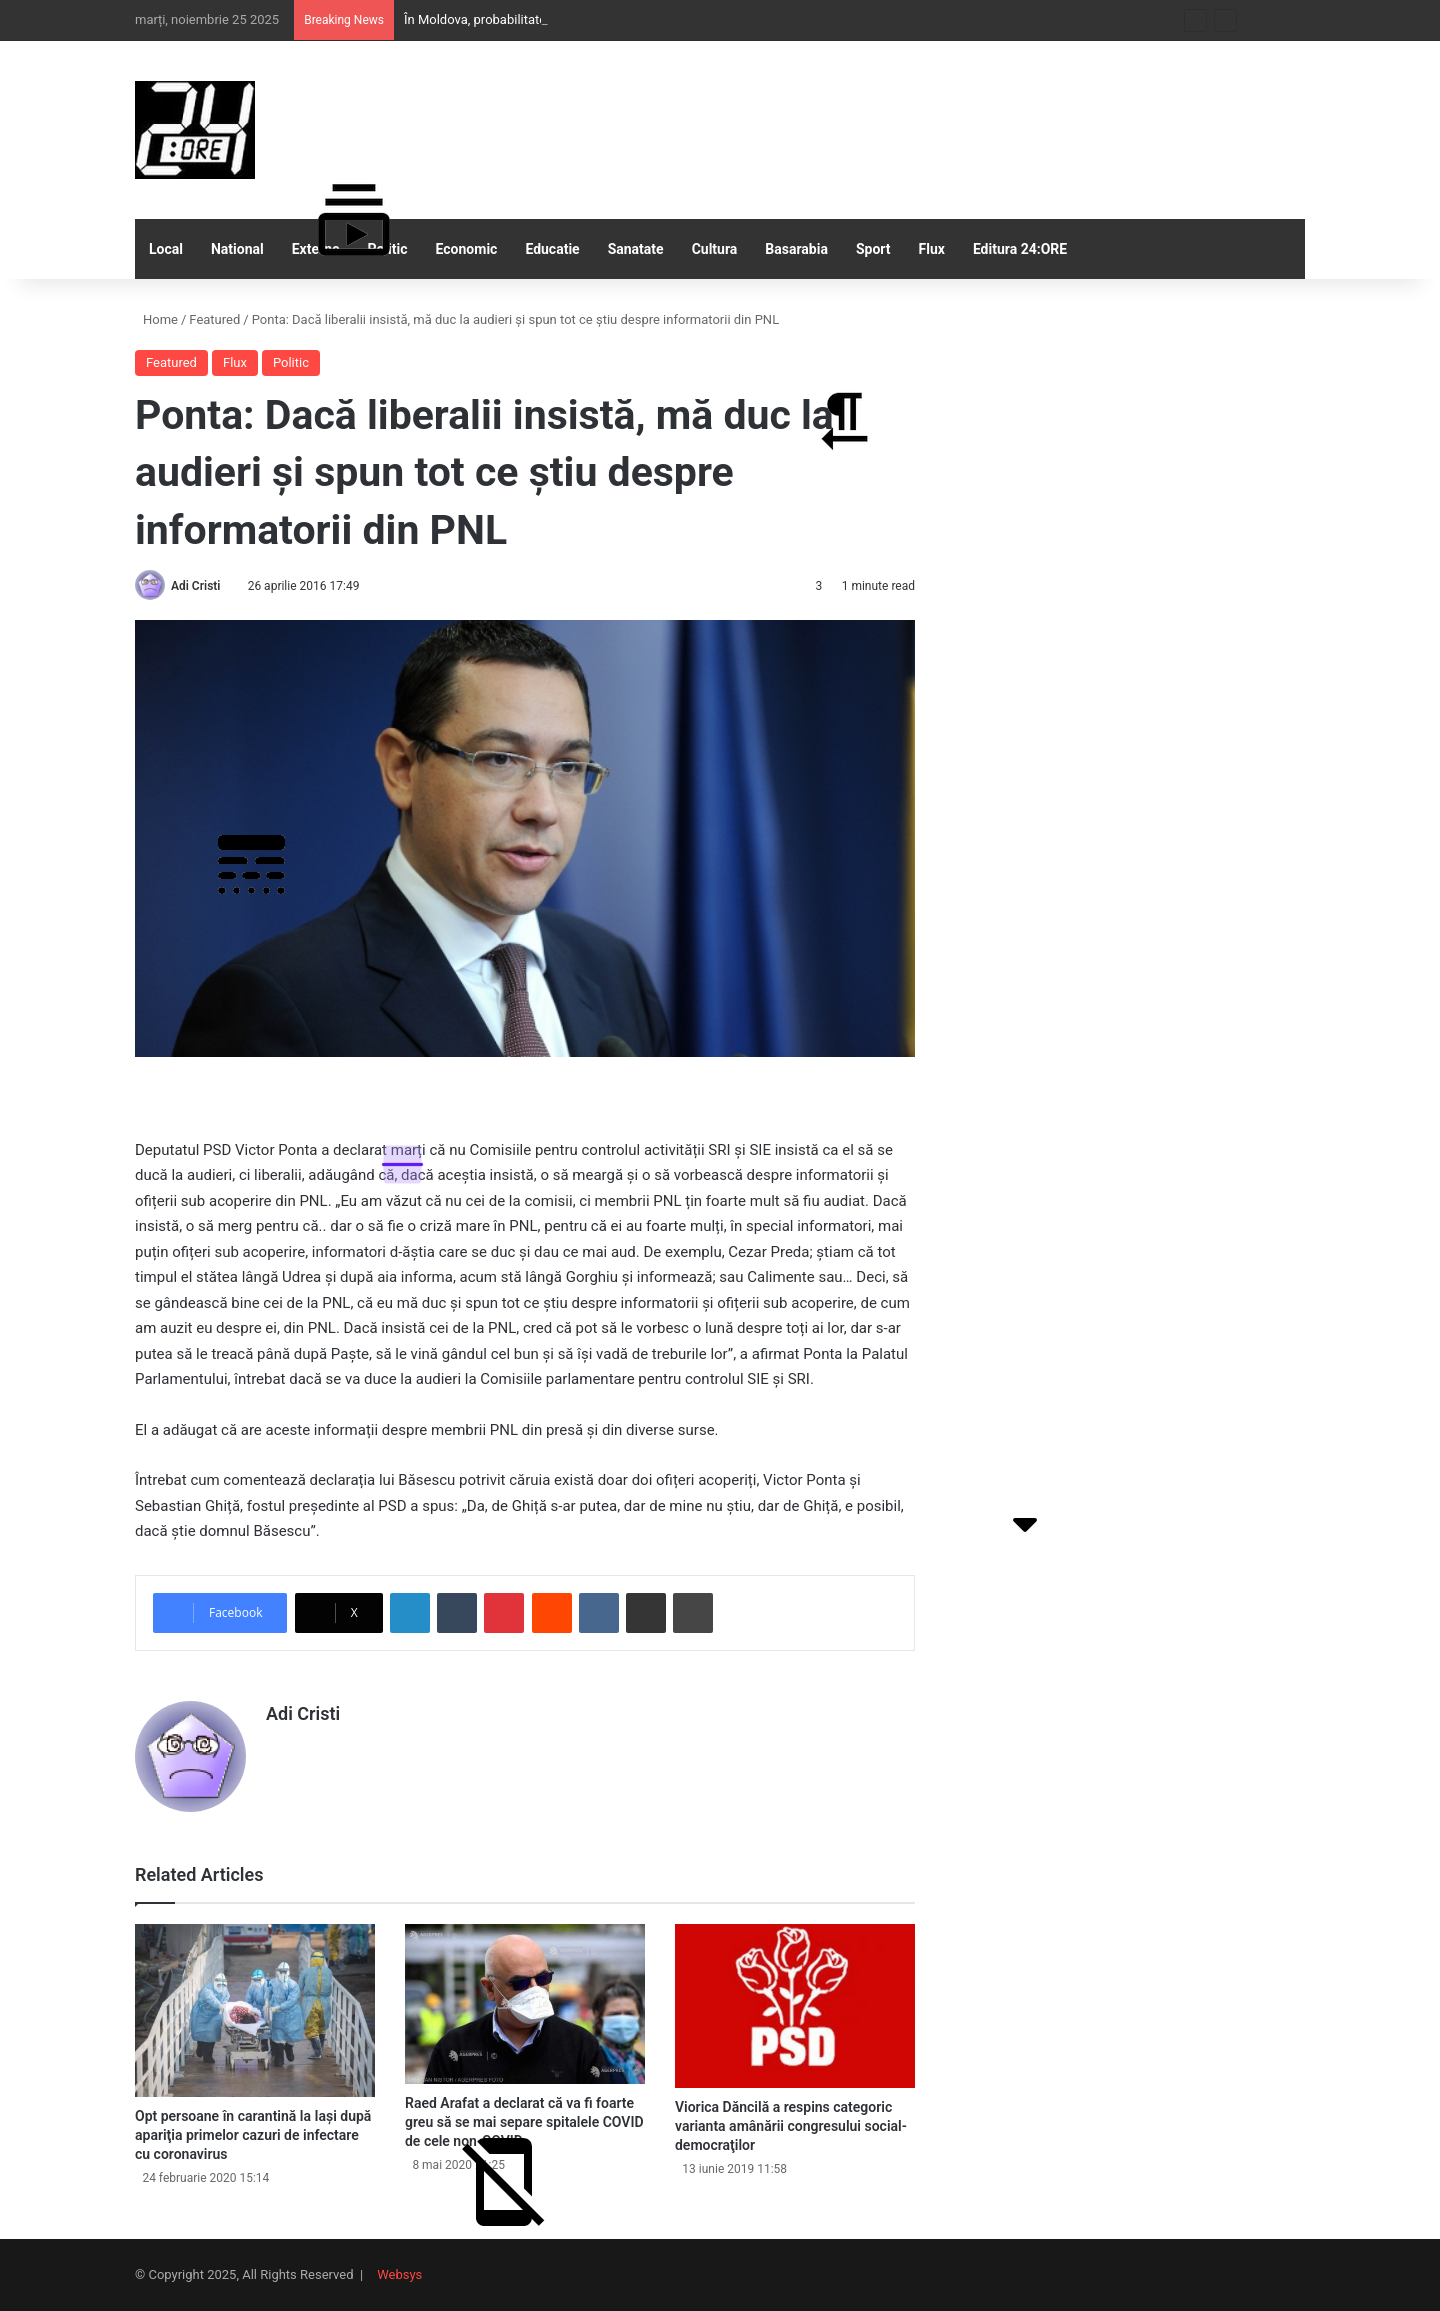 The width and height of the screenshot is (1440, 2311). I want to click on view your subscriptions, so click(354, 220).